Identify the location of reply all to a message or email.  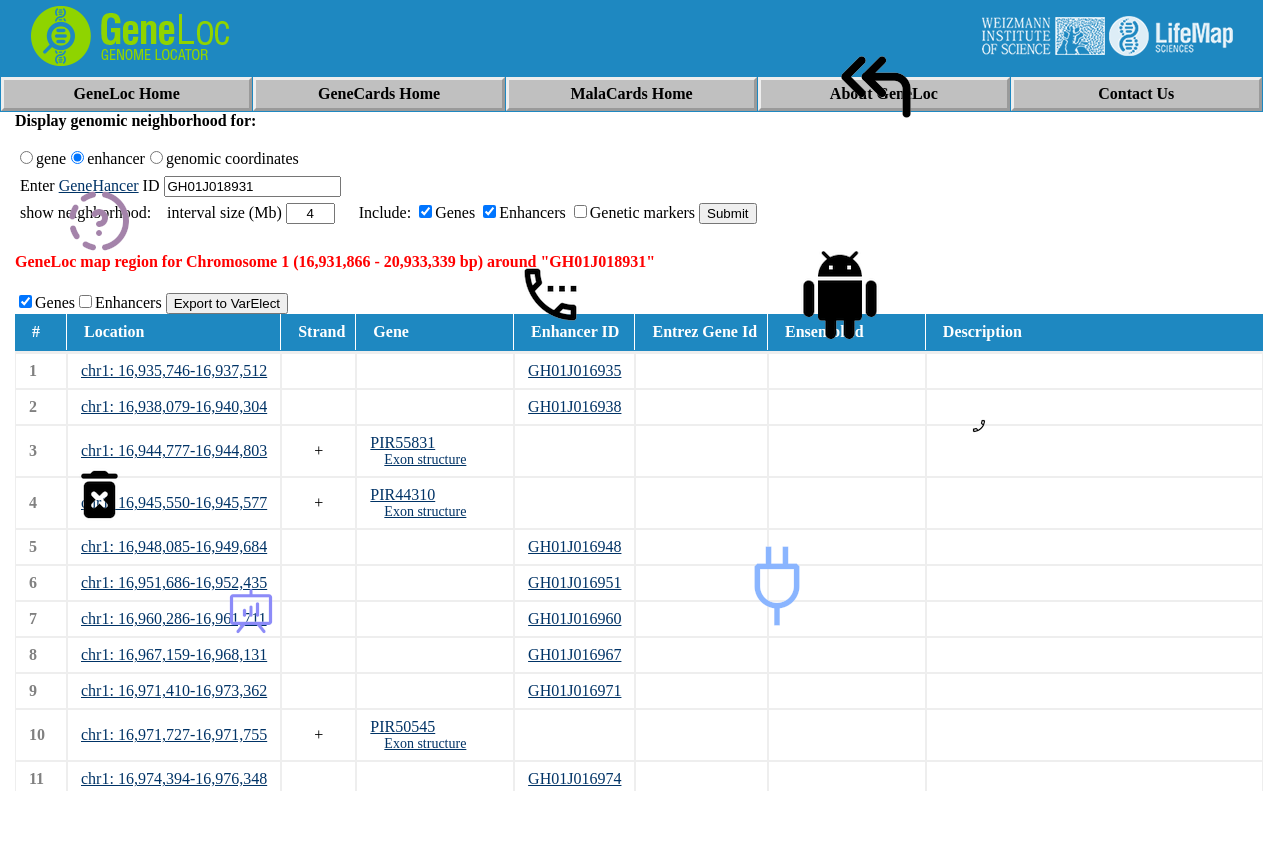
(878, 89).